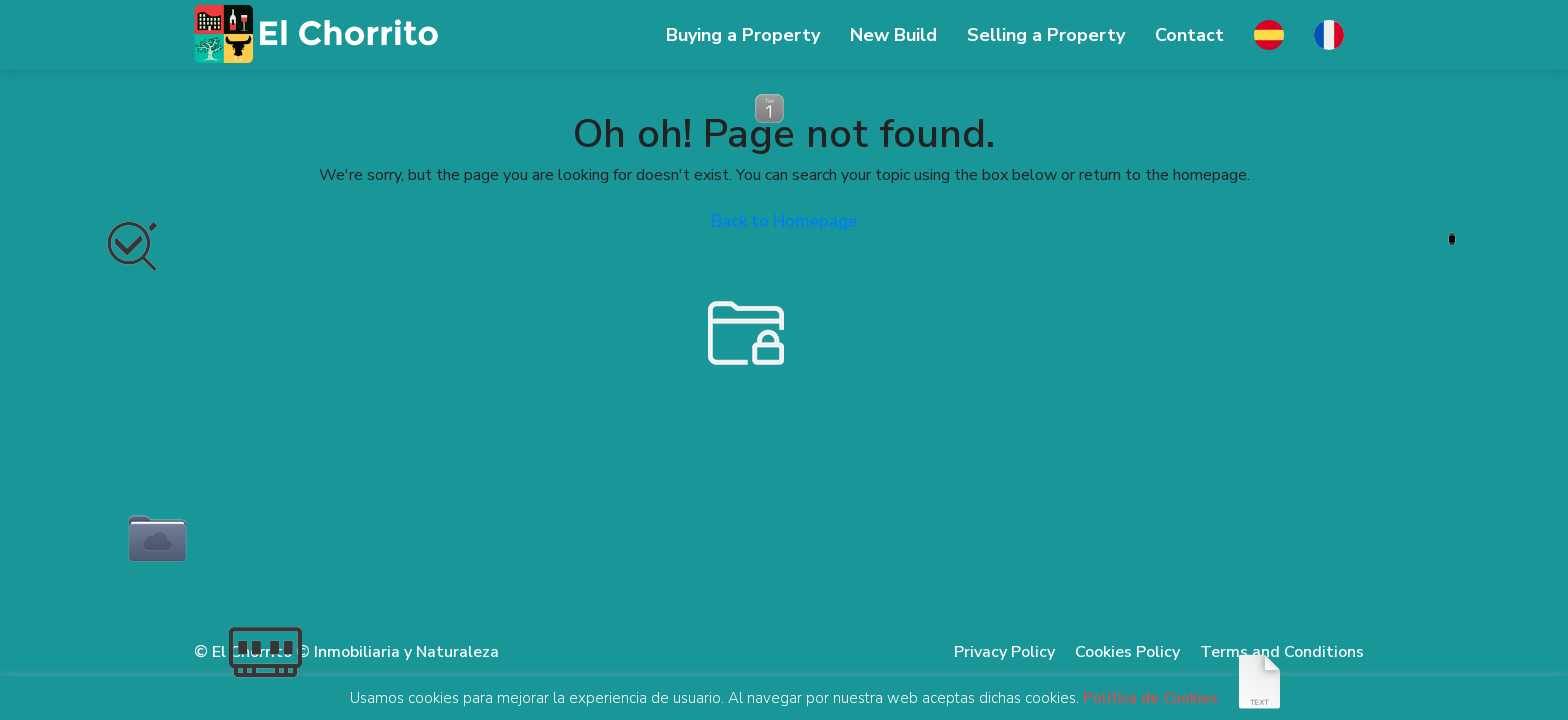  I want to click on indicates a memory module or RAM component, so click(265, 654).